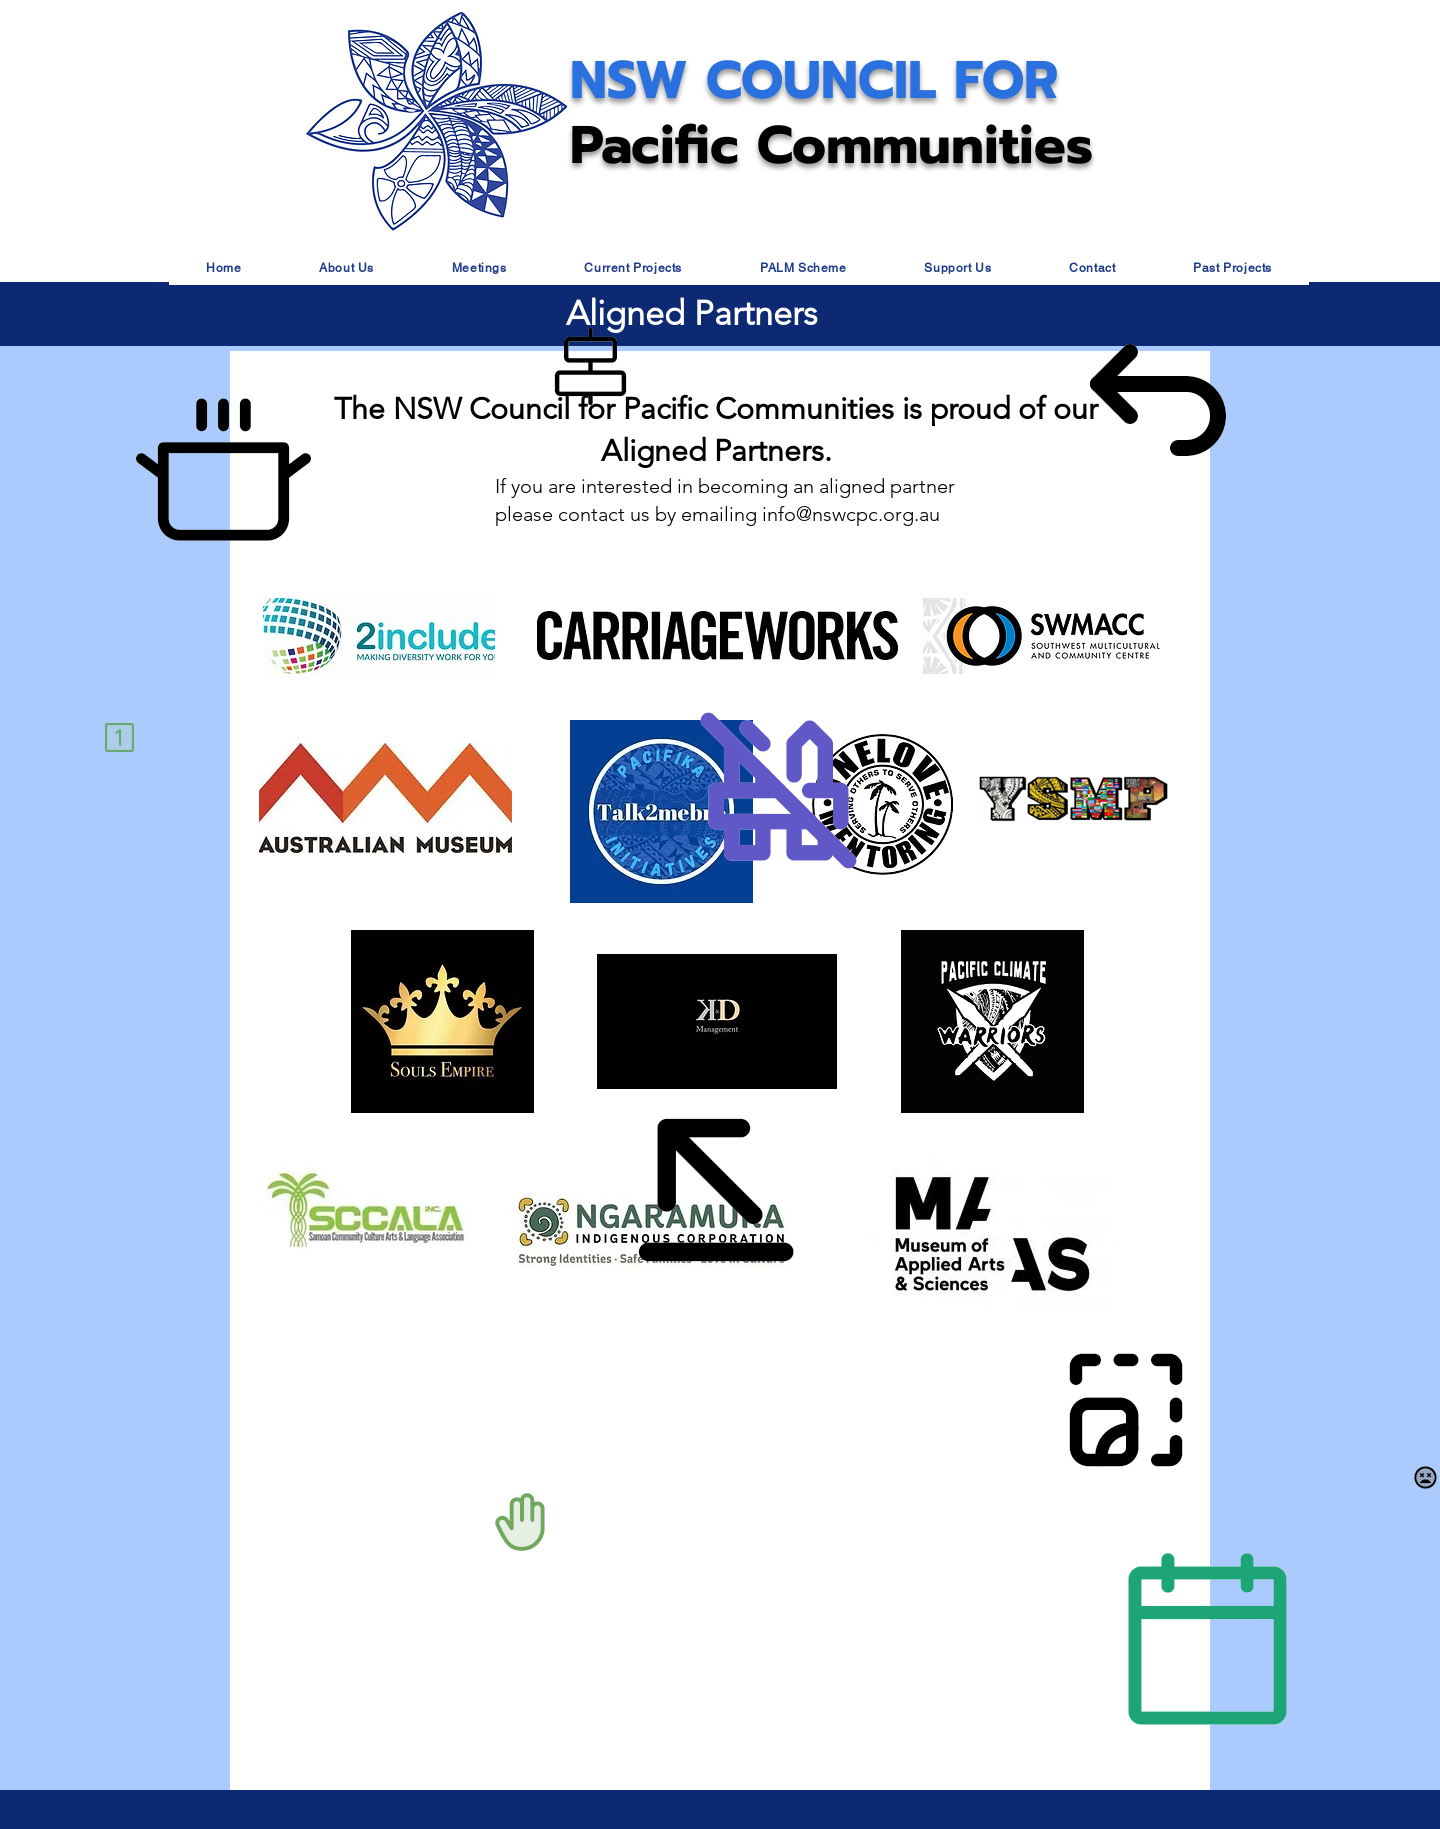  What do you see at coordinates (590, 366) in the screenshot?
I see `align objects to horizontal center` at bounding box center [590, 366].